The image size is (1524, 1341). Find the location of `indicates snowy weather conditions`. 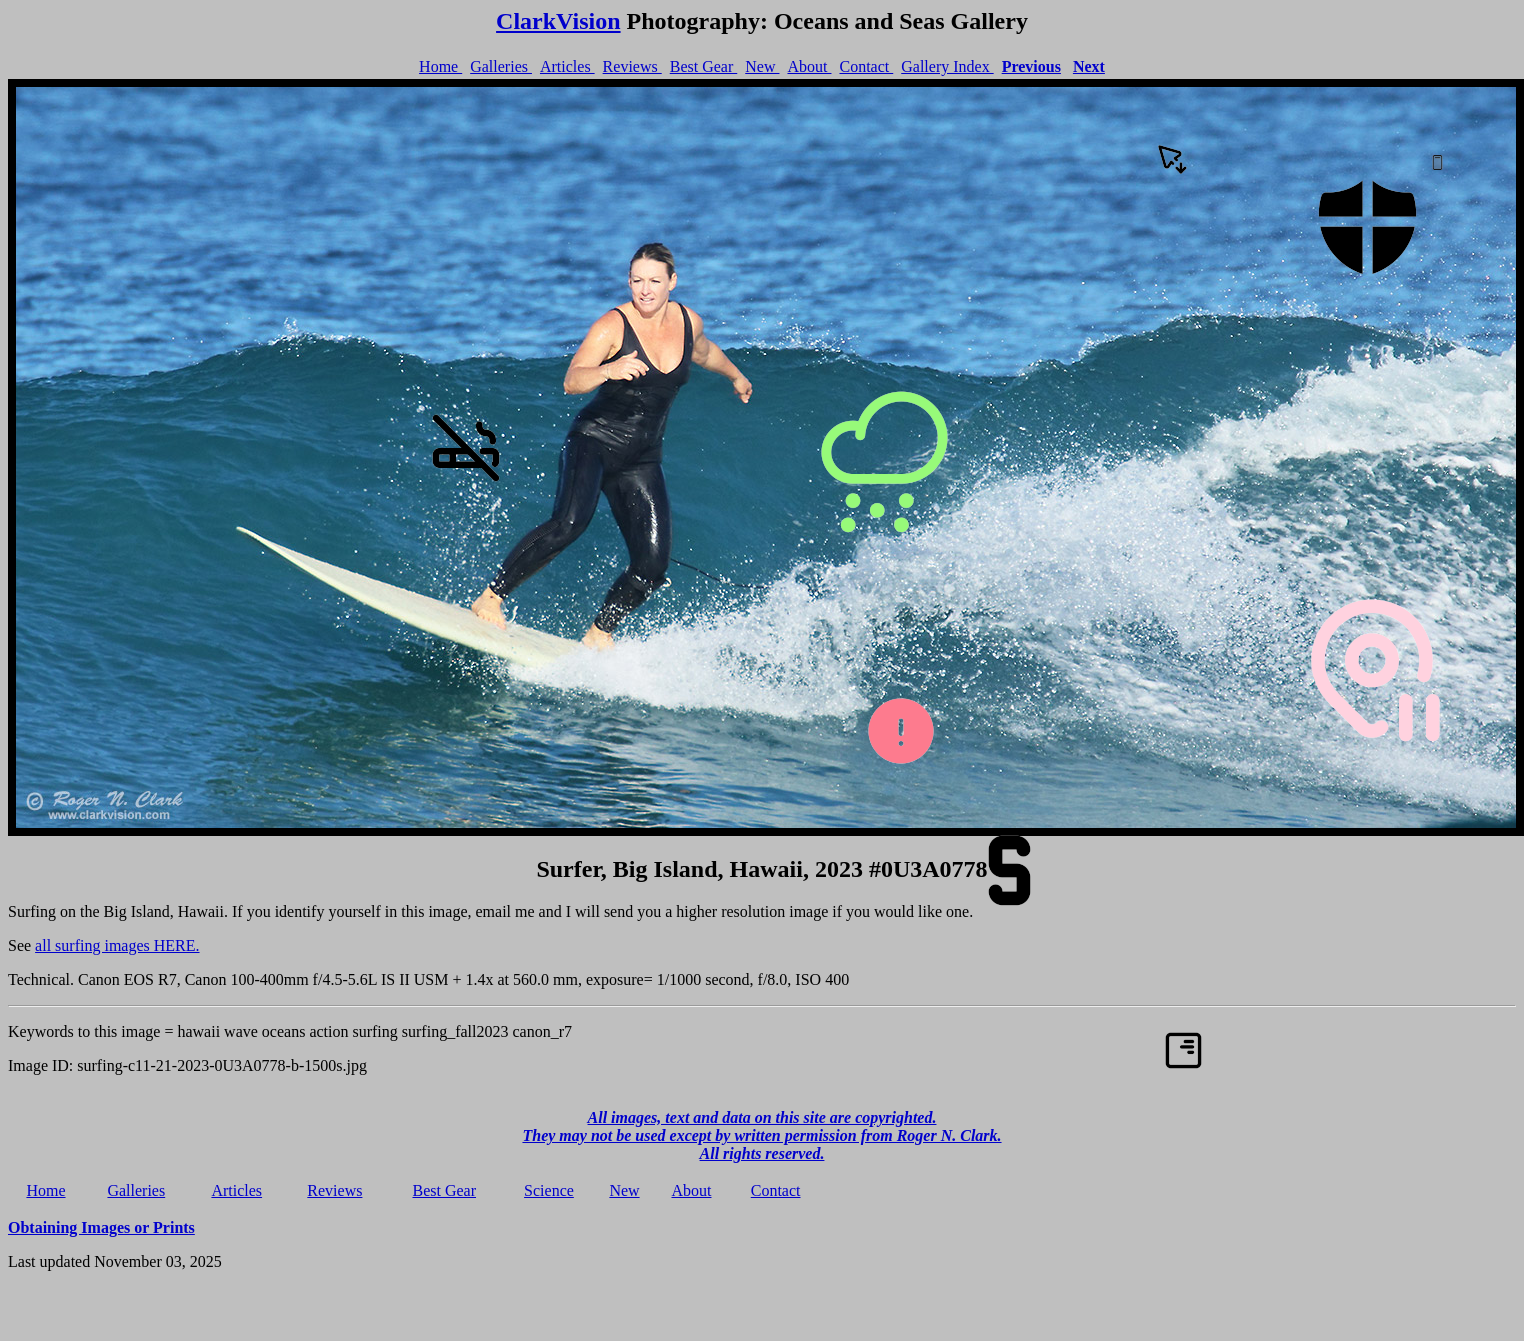

indicates snowy weather conditions is located at coordinates (884, 459).